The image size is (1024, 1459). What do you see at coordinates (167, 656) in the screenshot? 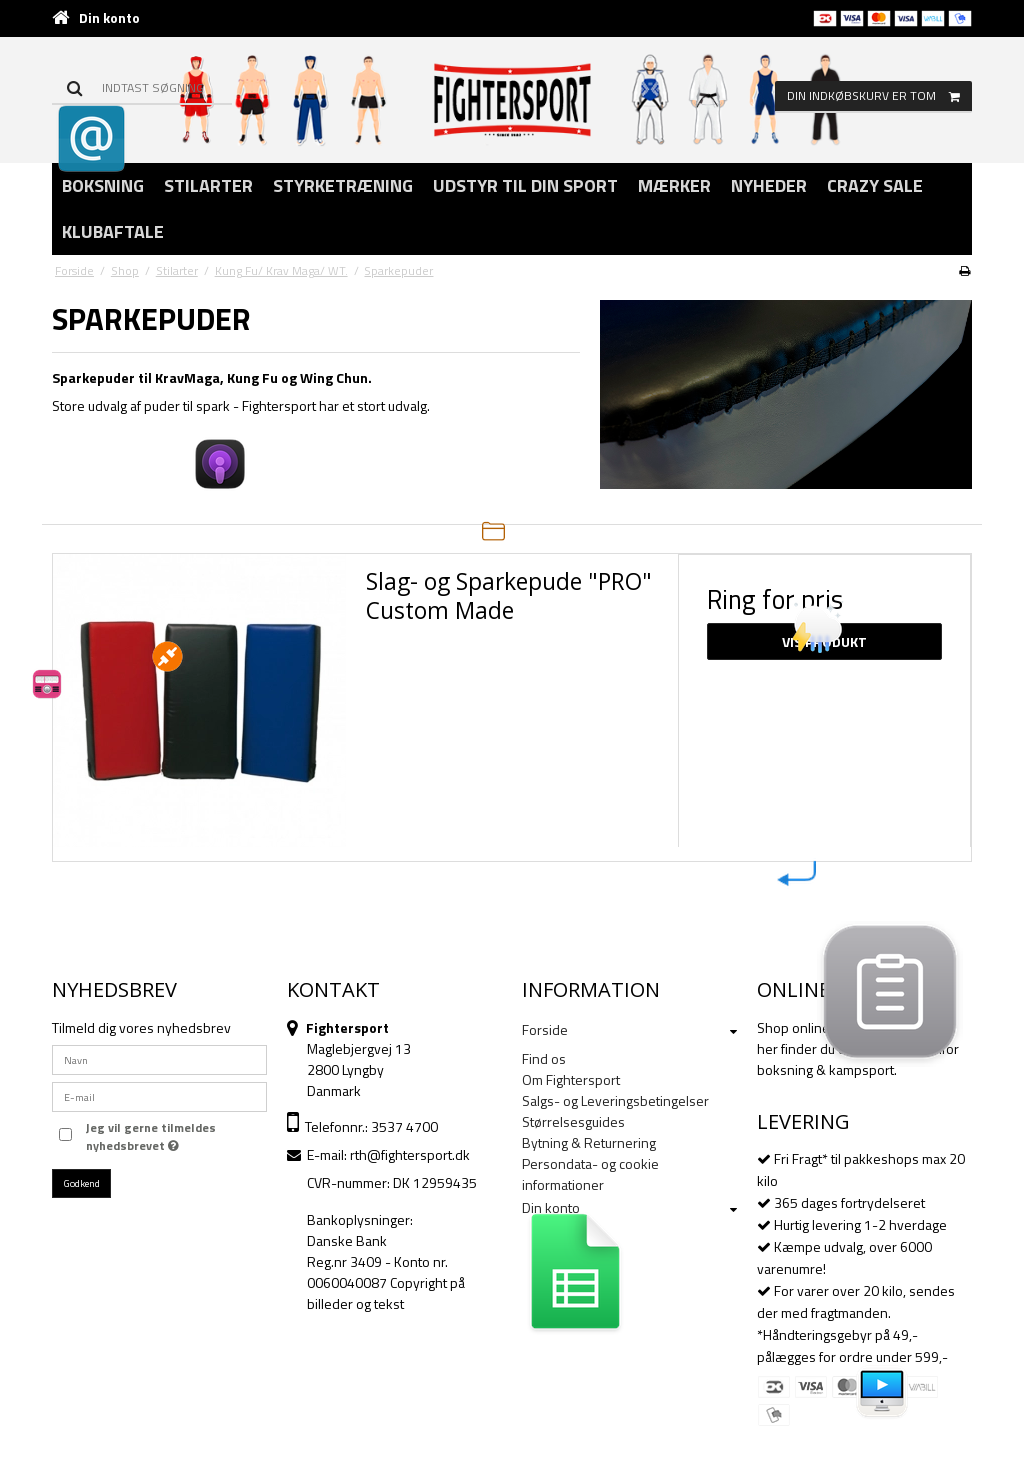
I see `indicates a disconnected or unmounted drive` at bounding box center [167, 656].